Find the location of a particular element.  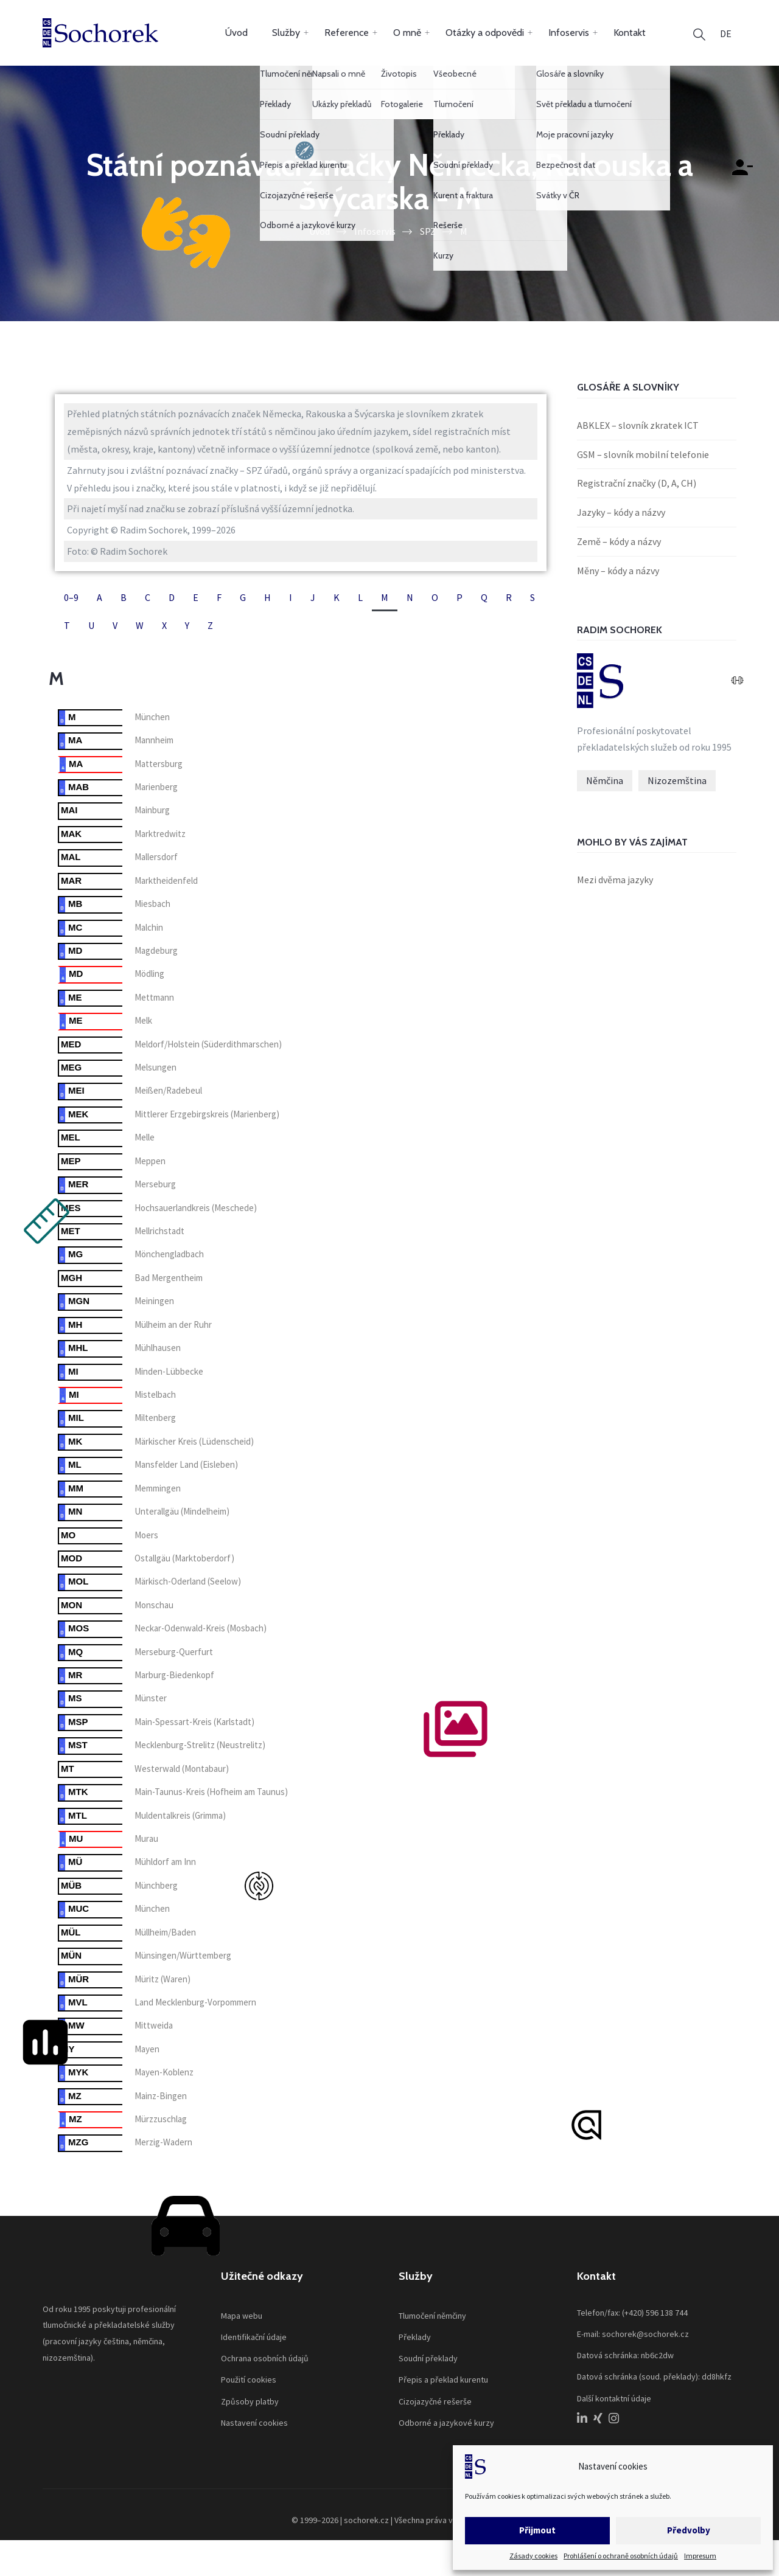

remove a contact or friend is located at coordinates (742, 167).